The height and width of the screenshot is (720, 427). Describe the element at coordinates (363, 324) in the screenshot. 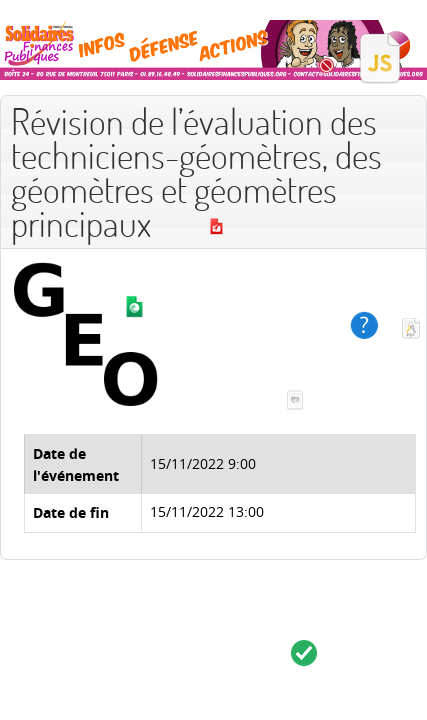

I see `indicates help or additional information is available` at that location.